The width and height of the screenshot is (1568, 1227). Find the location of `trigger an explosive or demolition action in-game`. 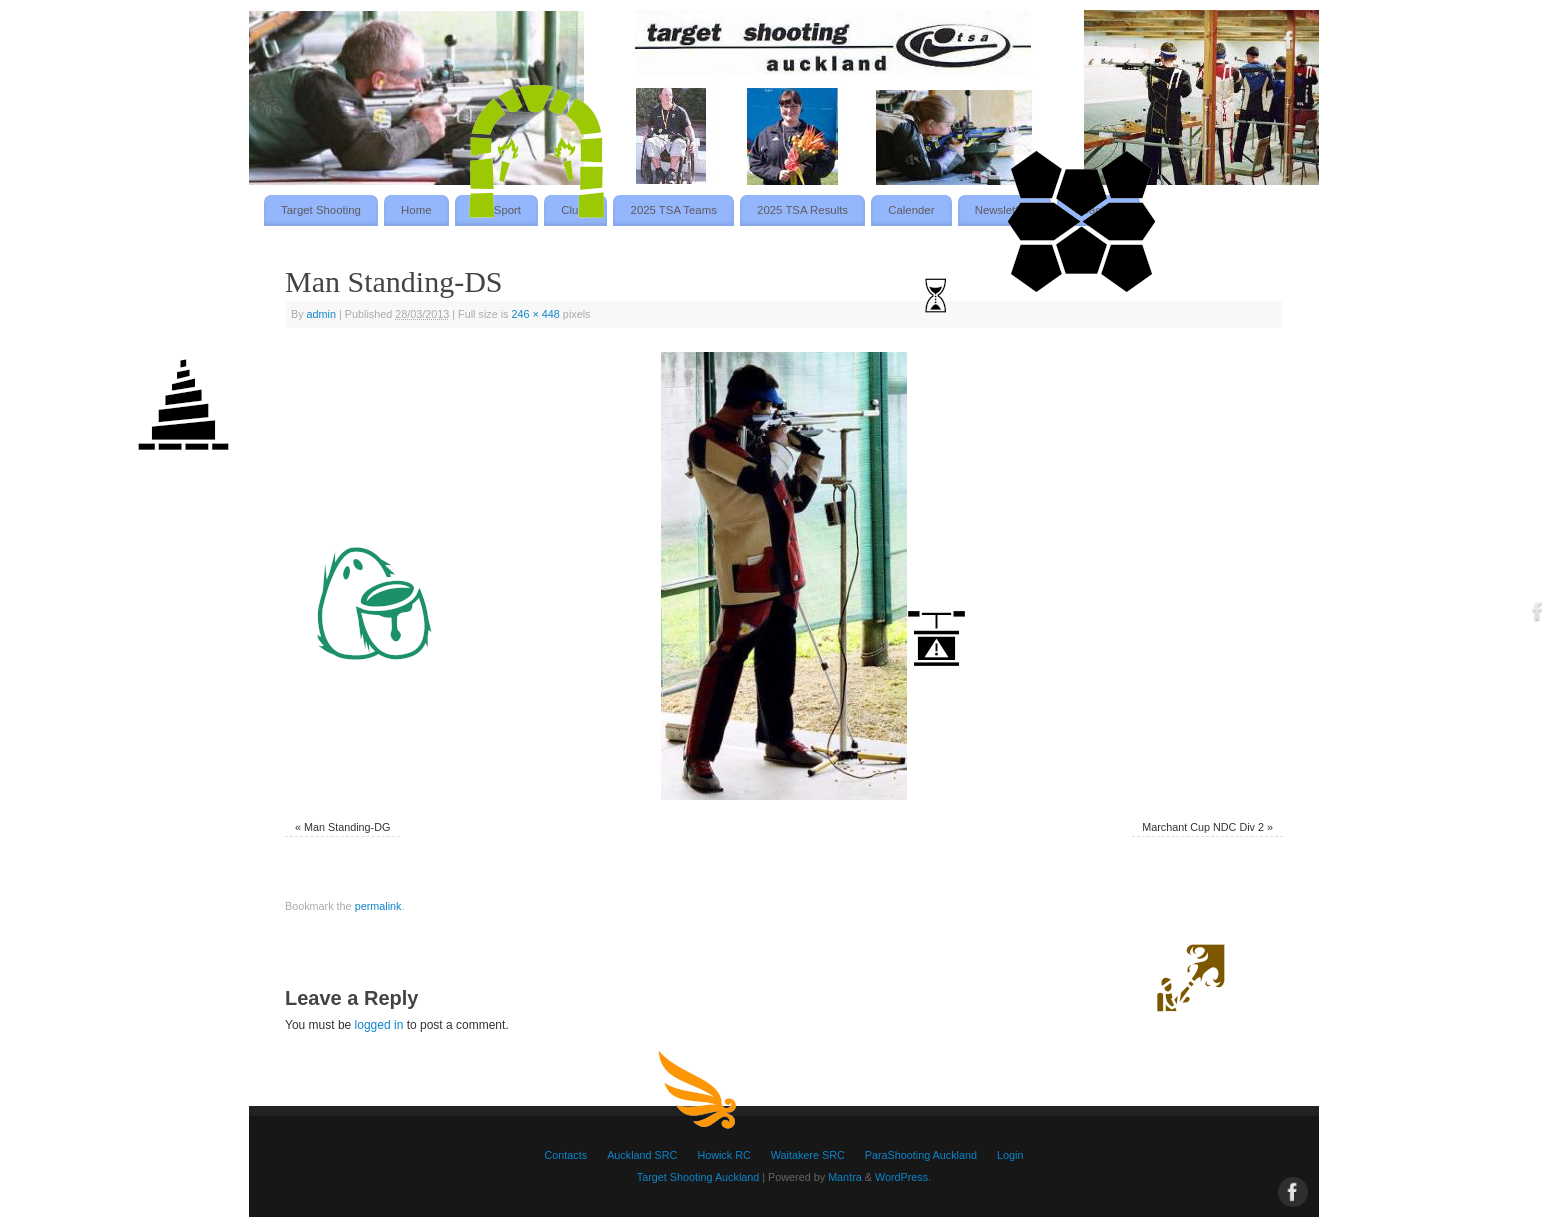

trigger an explosive or demolition action in-game is located at coordinates (936, 637).